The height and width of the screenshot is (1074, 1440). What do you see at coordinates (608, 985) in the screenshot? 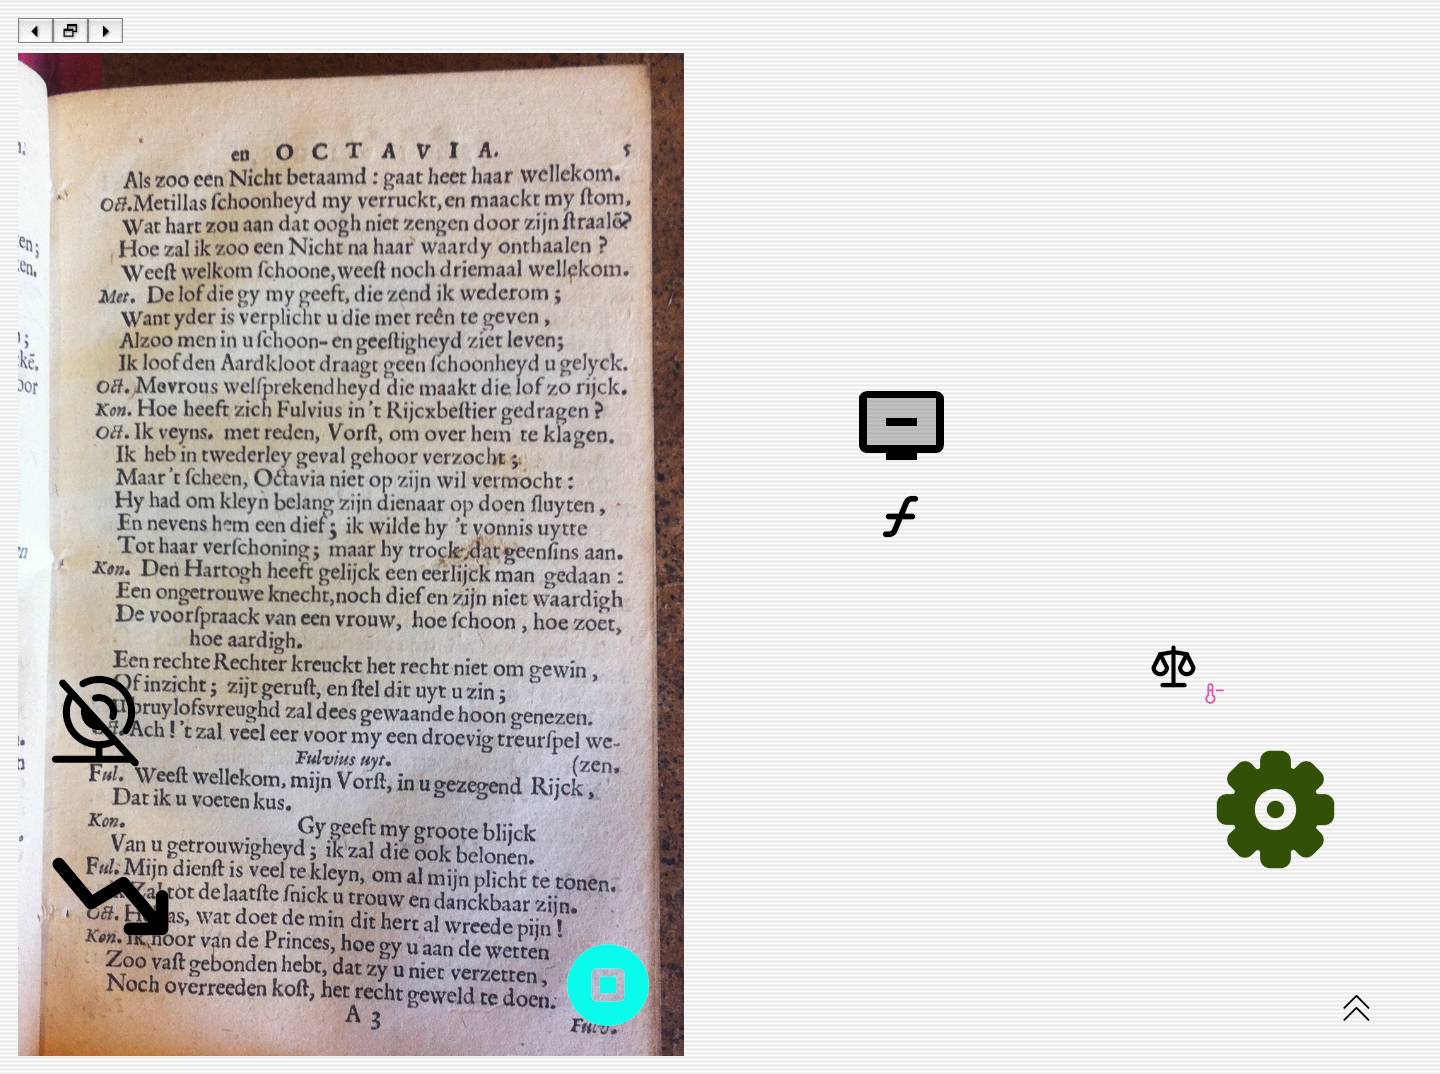
I see `stop media playback` at bounding box center [608, 985].